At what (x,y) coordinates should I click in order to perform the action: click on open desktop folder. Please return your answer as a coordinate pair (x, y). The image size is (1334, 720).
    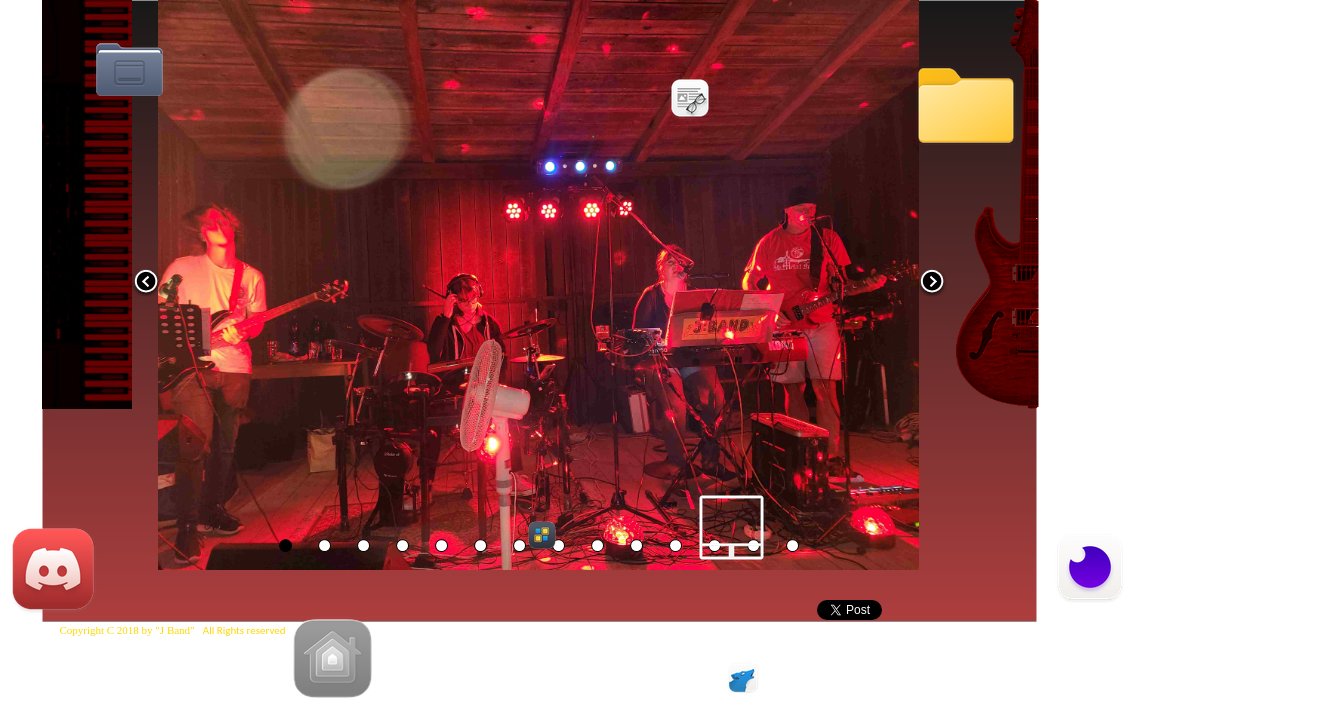
    Looking at the image, I should click on (129, 69).